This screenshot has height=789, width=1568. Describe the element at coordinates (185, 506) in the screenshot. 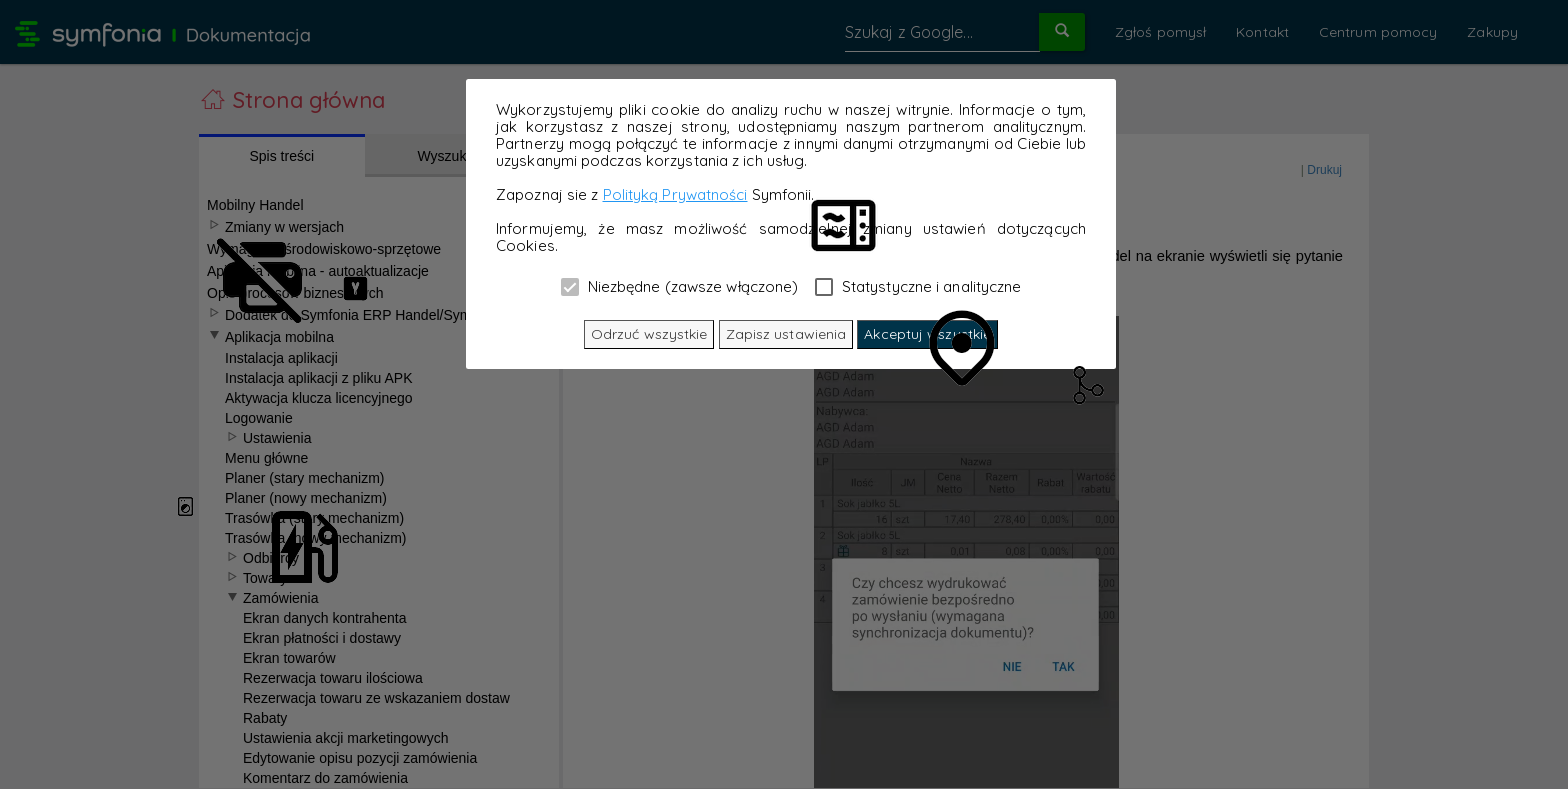

I see `find nearby laundromat or laundry services` at that location.